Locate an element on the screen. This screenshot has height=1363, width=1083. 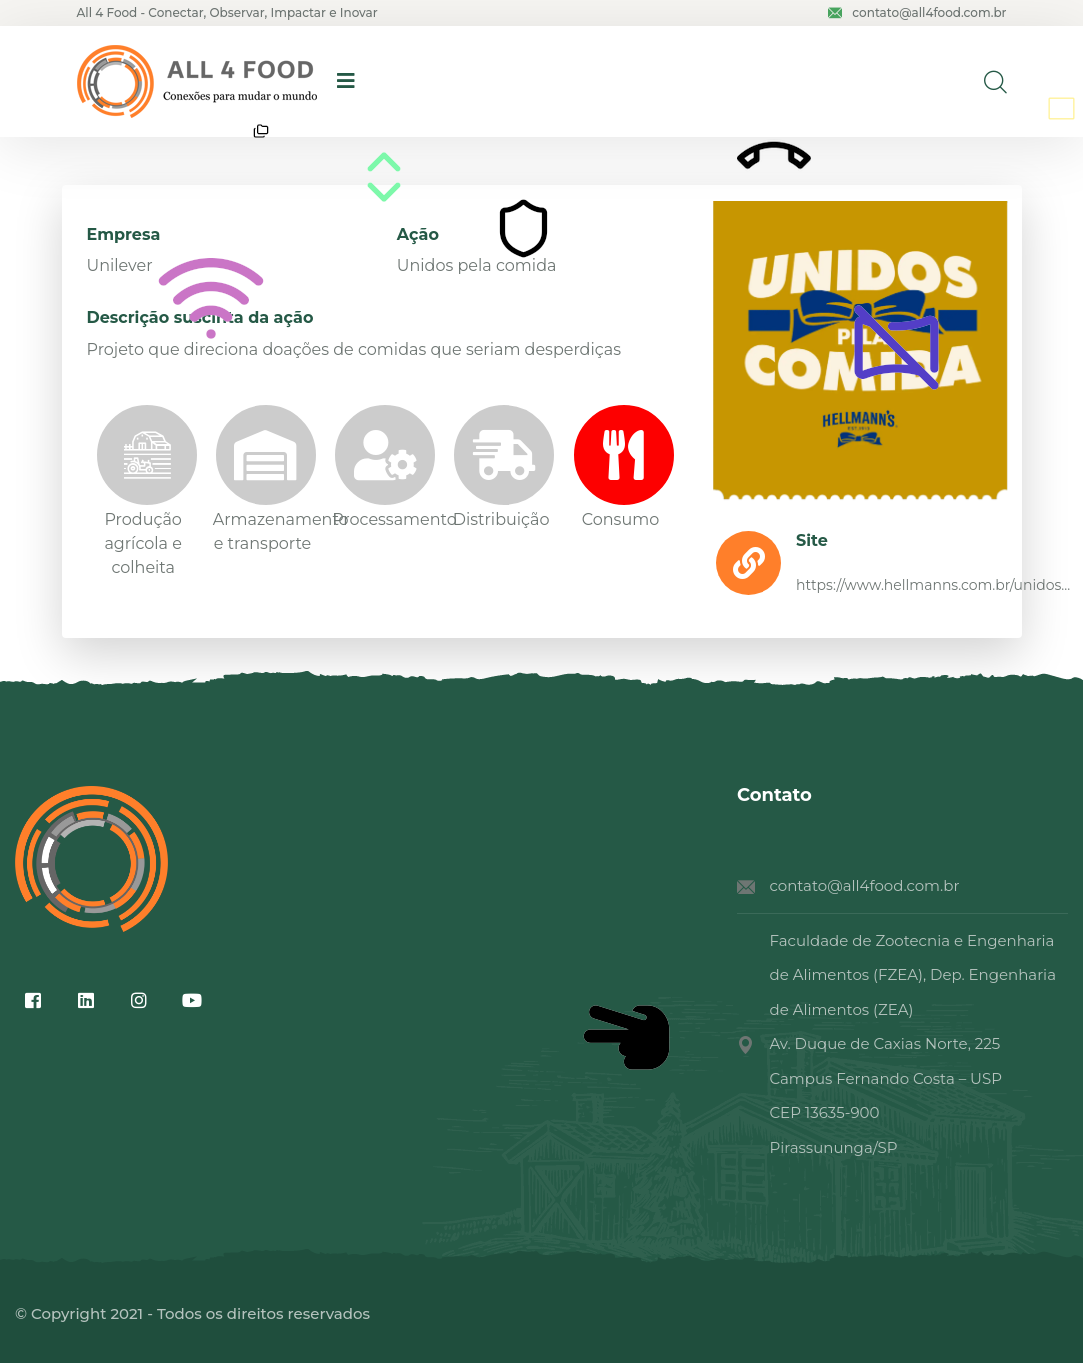
view all folders is located at coordinates (261, 131).